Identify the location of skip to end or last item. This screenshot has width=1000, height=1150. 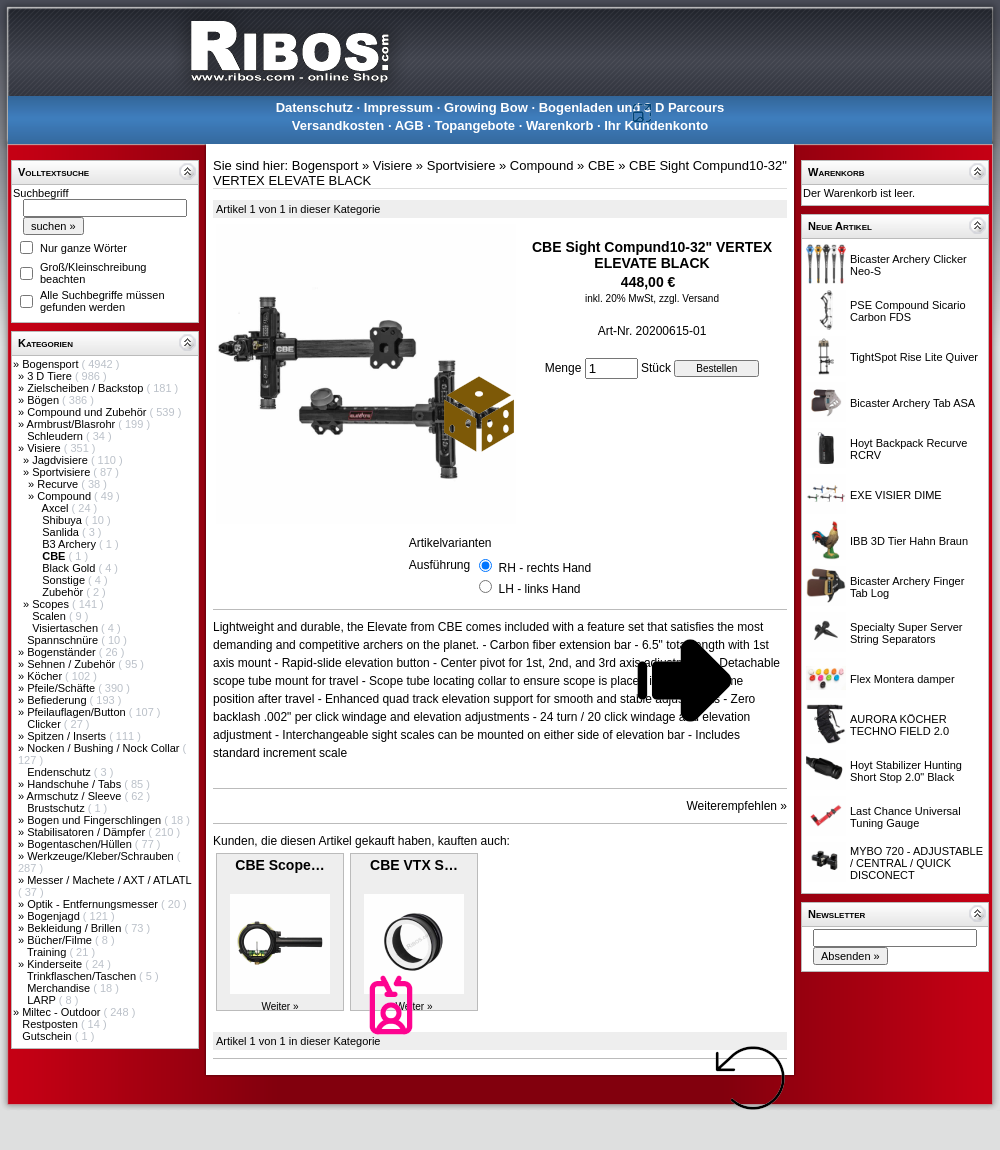
(685, 680).